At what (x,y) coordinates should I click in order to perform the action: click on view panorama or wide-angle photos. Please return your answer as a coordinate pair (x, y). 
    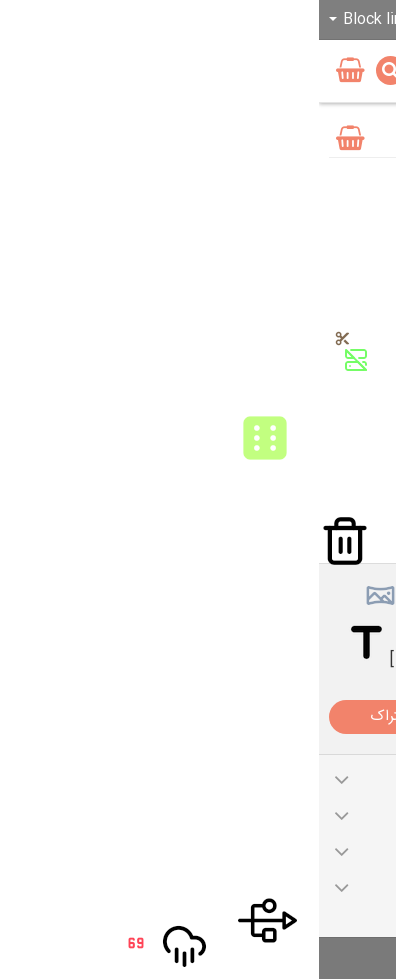
    Looking at the image, I should click on (380, 595).